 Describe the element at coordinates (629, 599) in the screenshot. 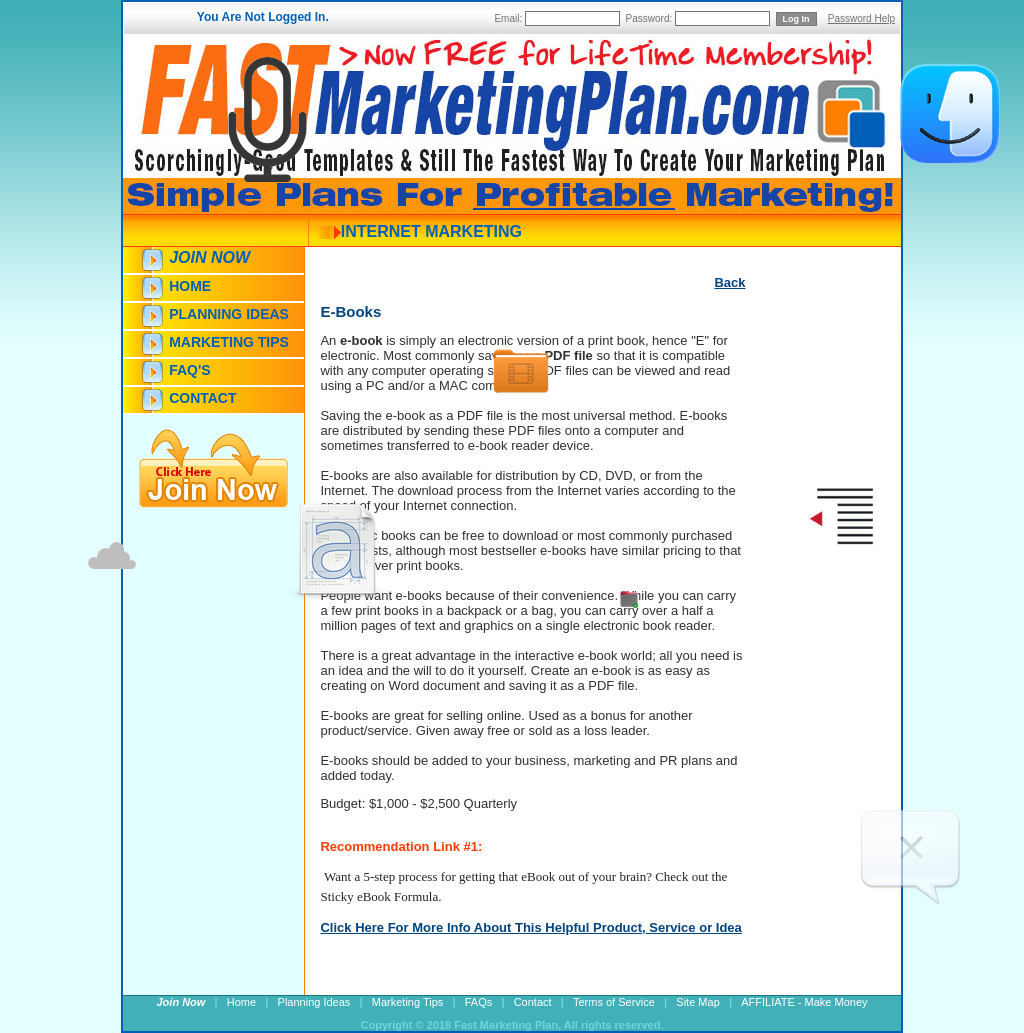

I see `create a new folder` at that location.